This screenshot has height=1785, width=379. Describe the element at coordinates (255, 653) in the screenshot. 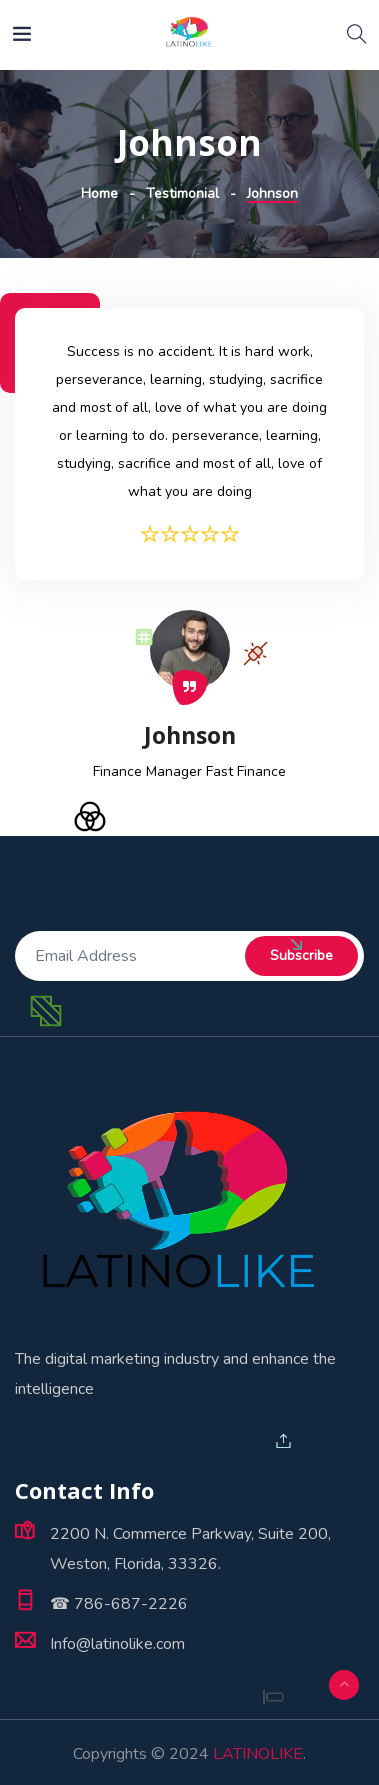

I see `indicates an active connection or paired devices` at that location.